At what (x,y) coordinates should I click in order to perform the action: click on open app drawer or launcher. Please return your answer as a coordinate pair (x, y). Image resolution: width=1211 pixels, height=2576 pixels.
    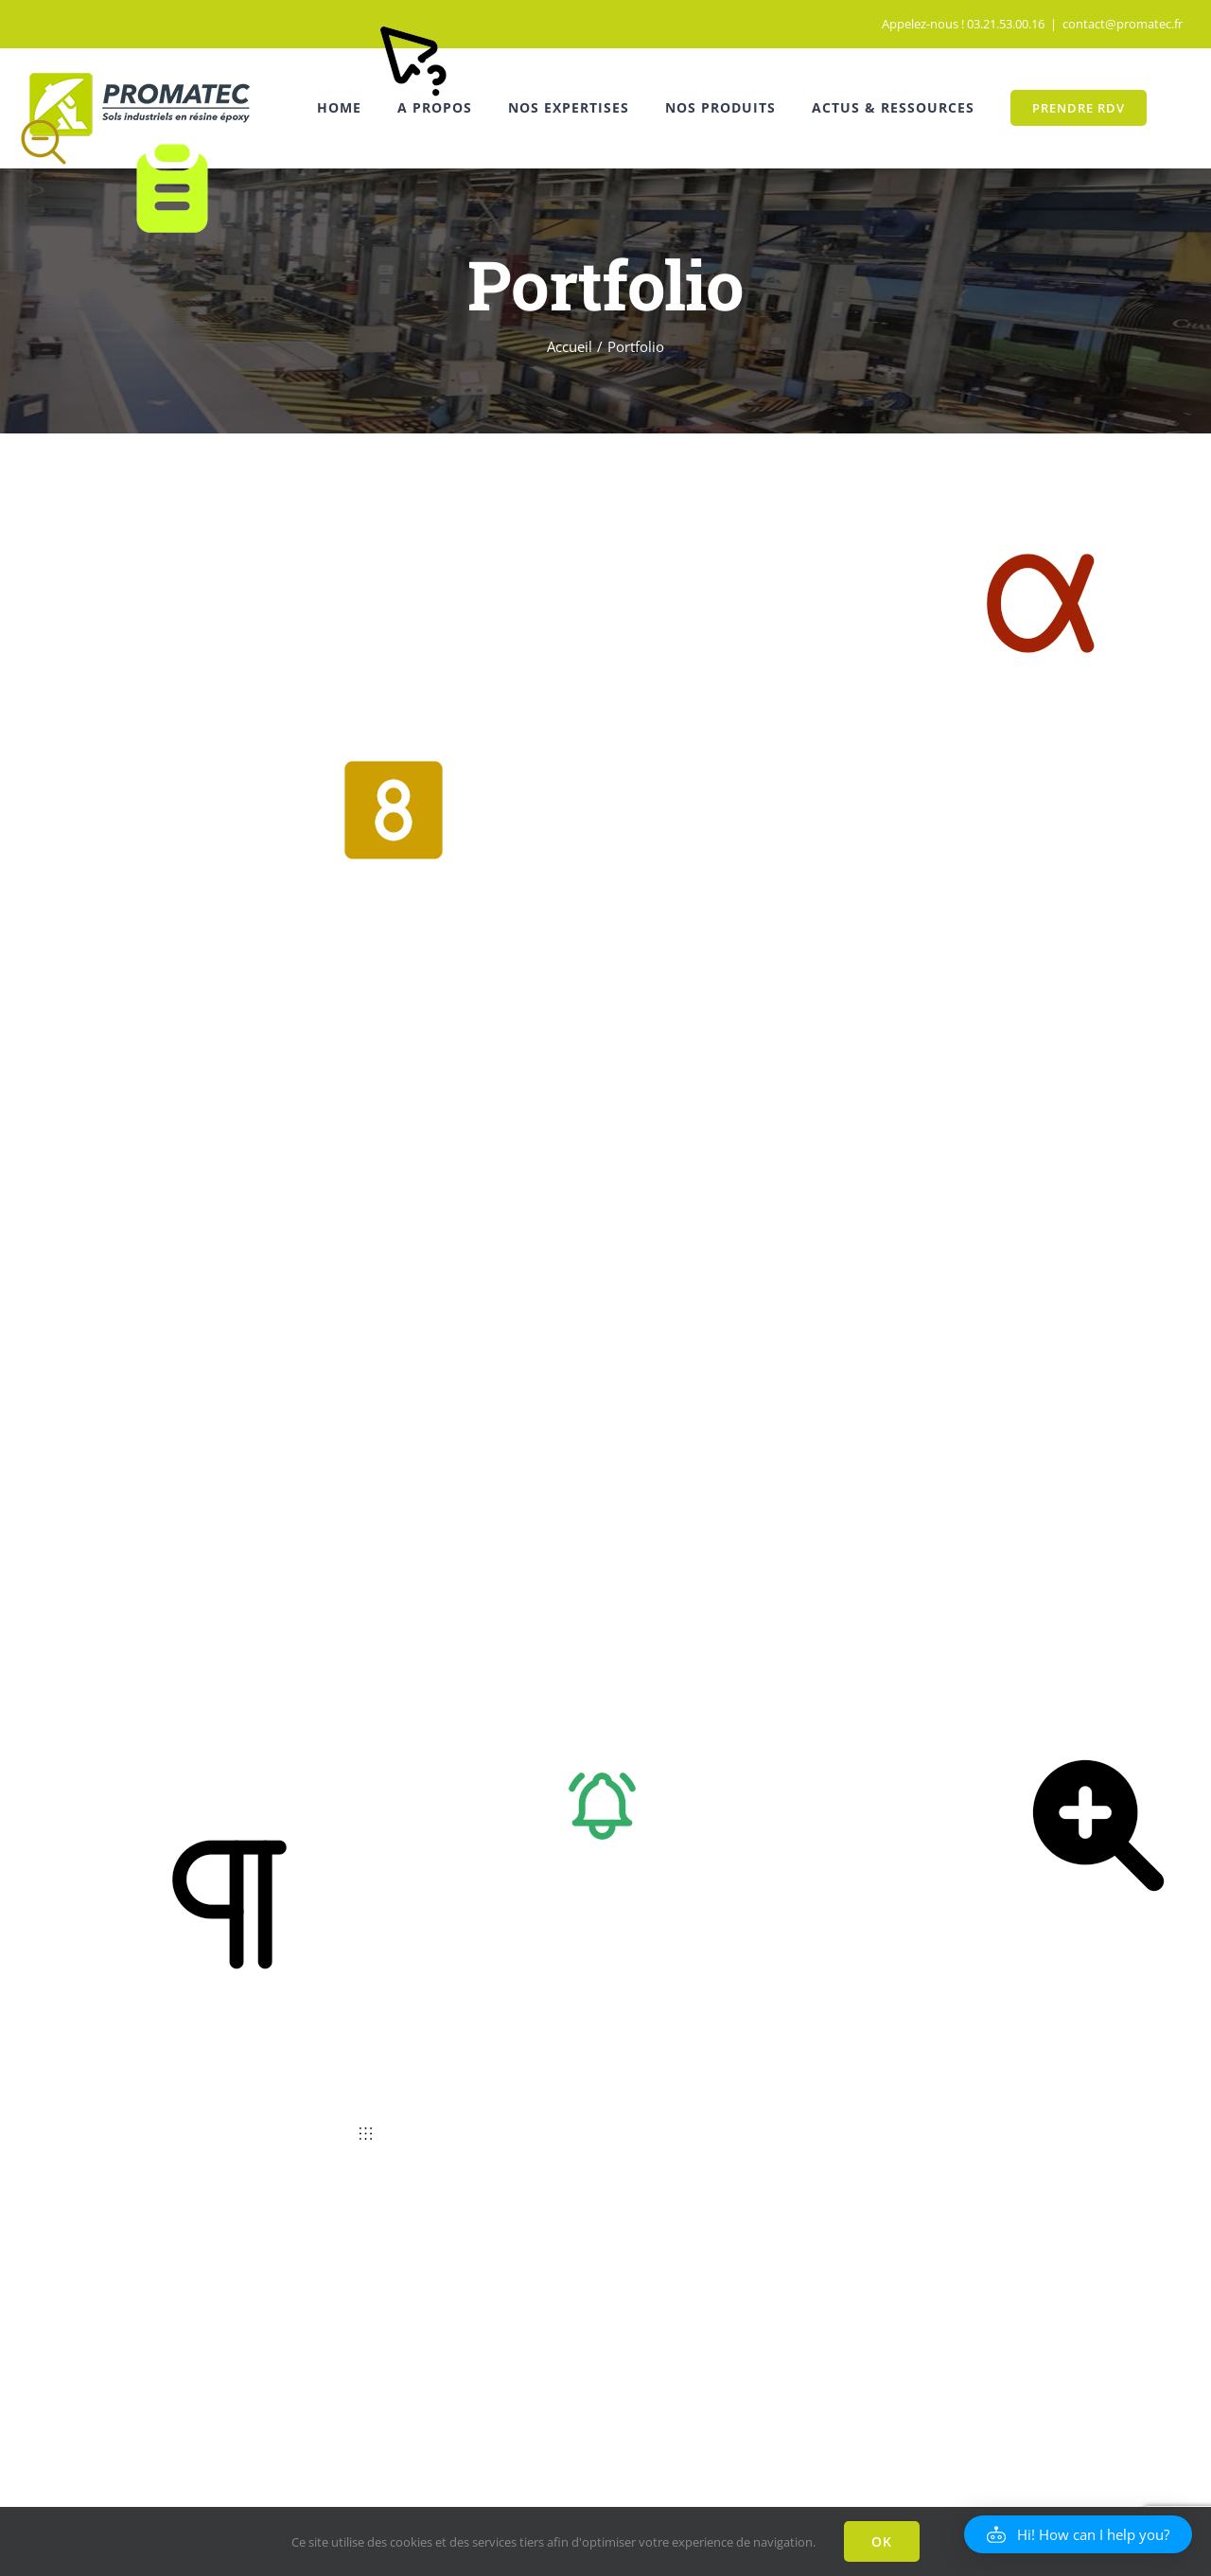
    Looking at the image, I should click on (365, 2133).